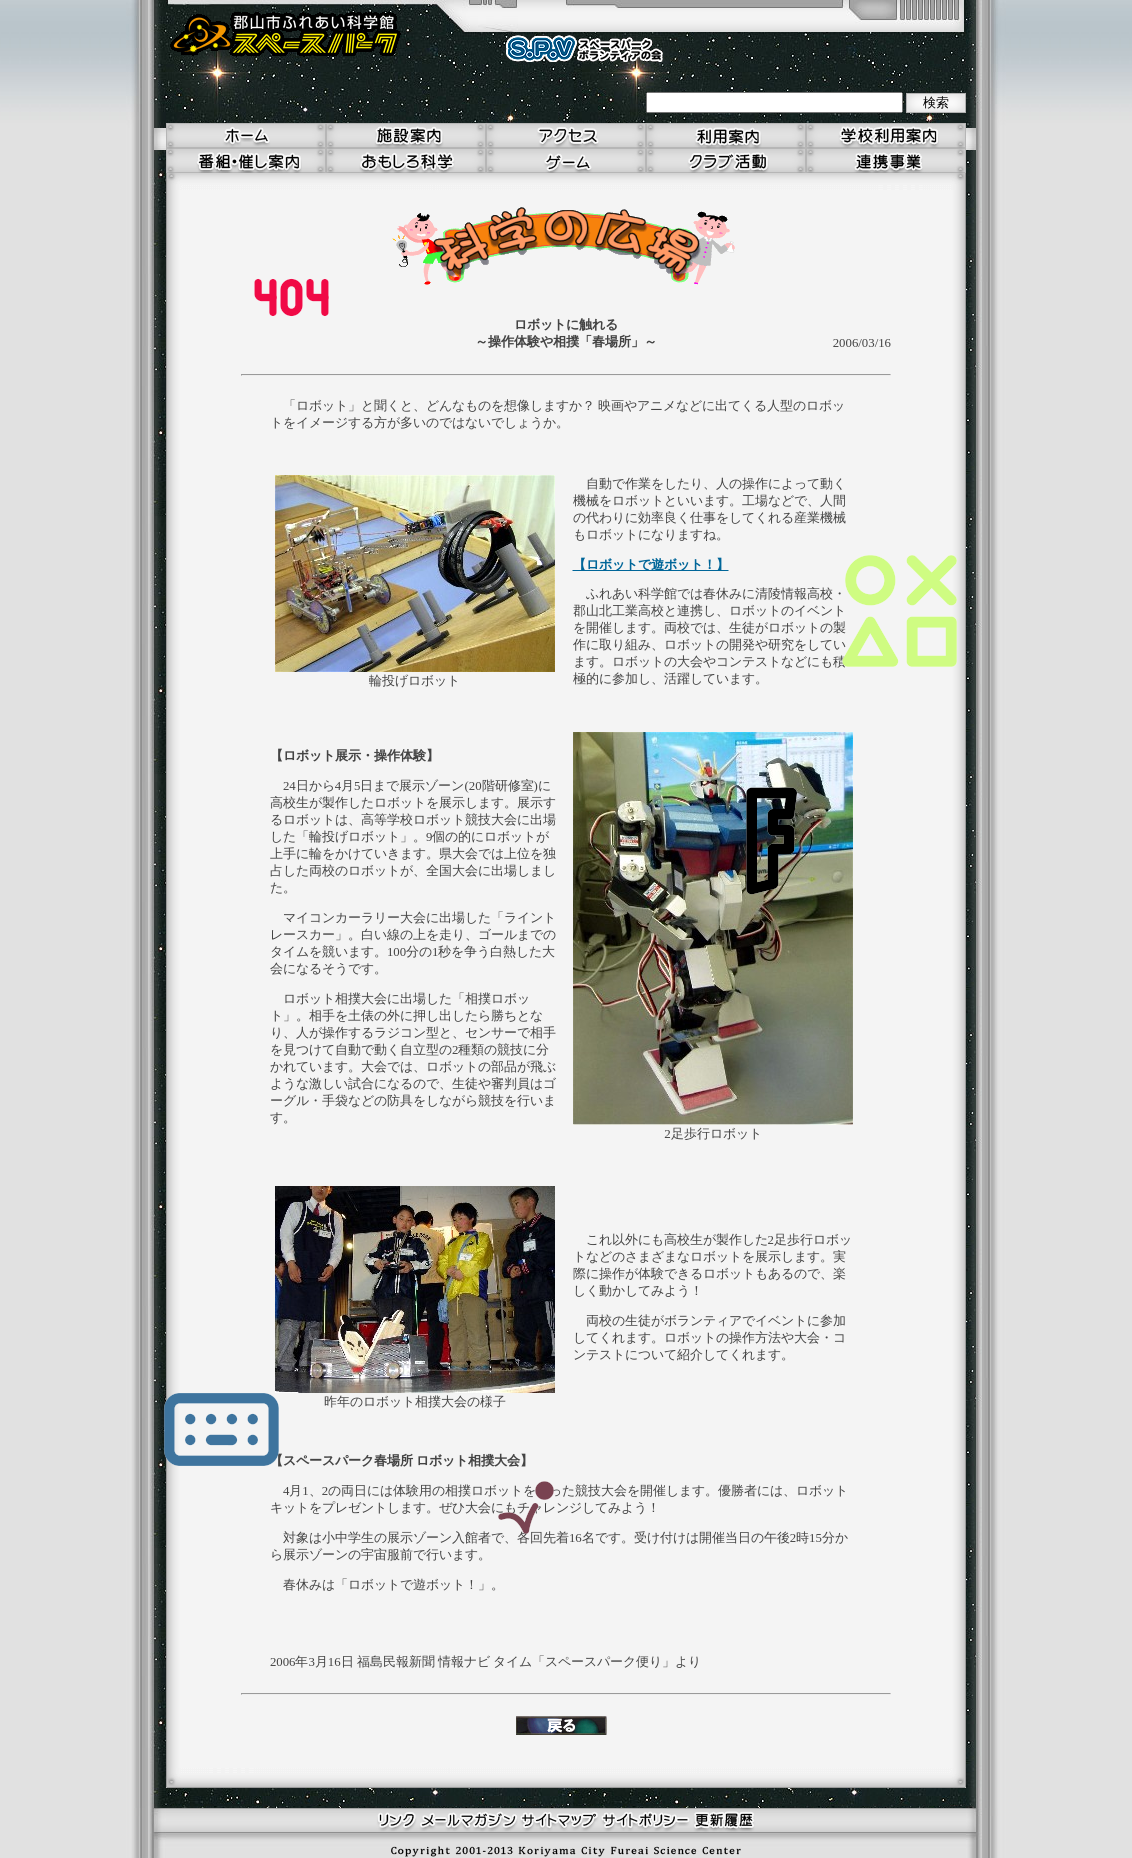  I want to click on indicates page not found error, so click(291, 297).